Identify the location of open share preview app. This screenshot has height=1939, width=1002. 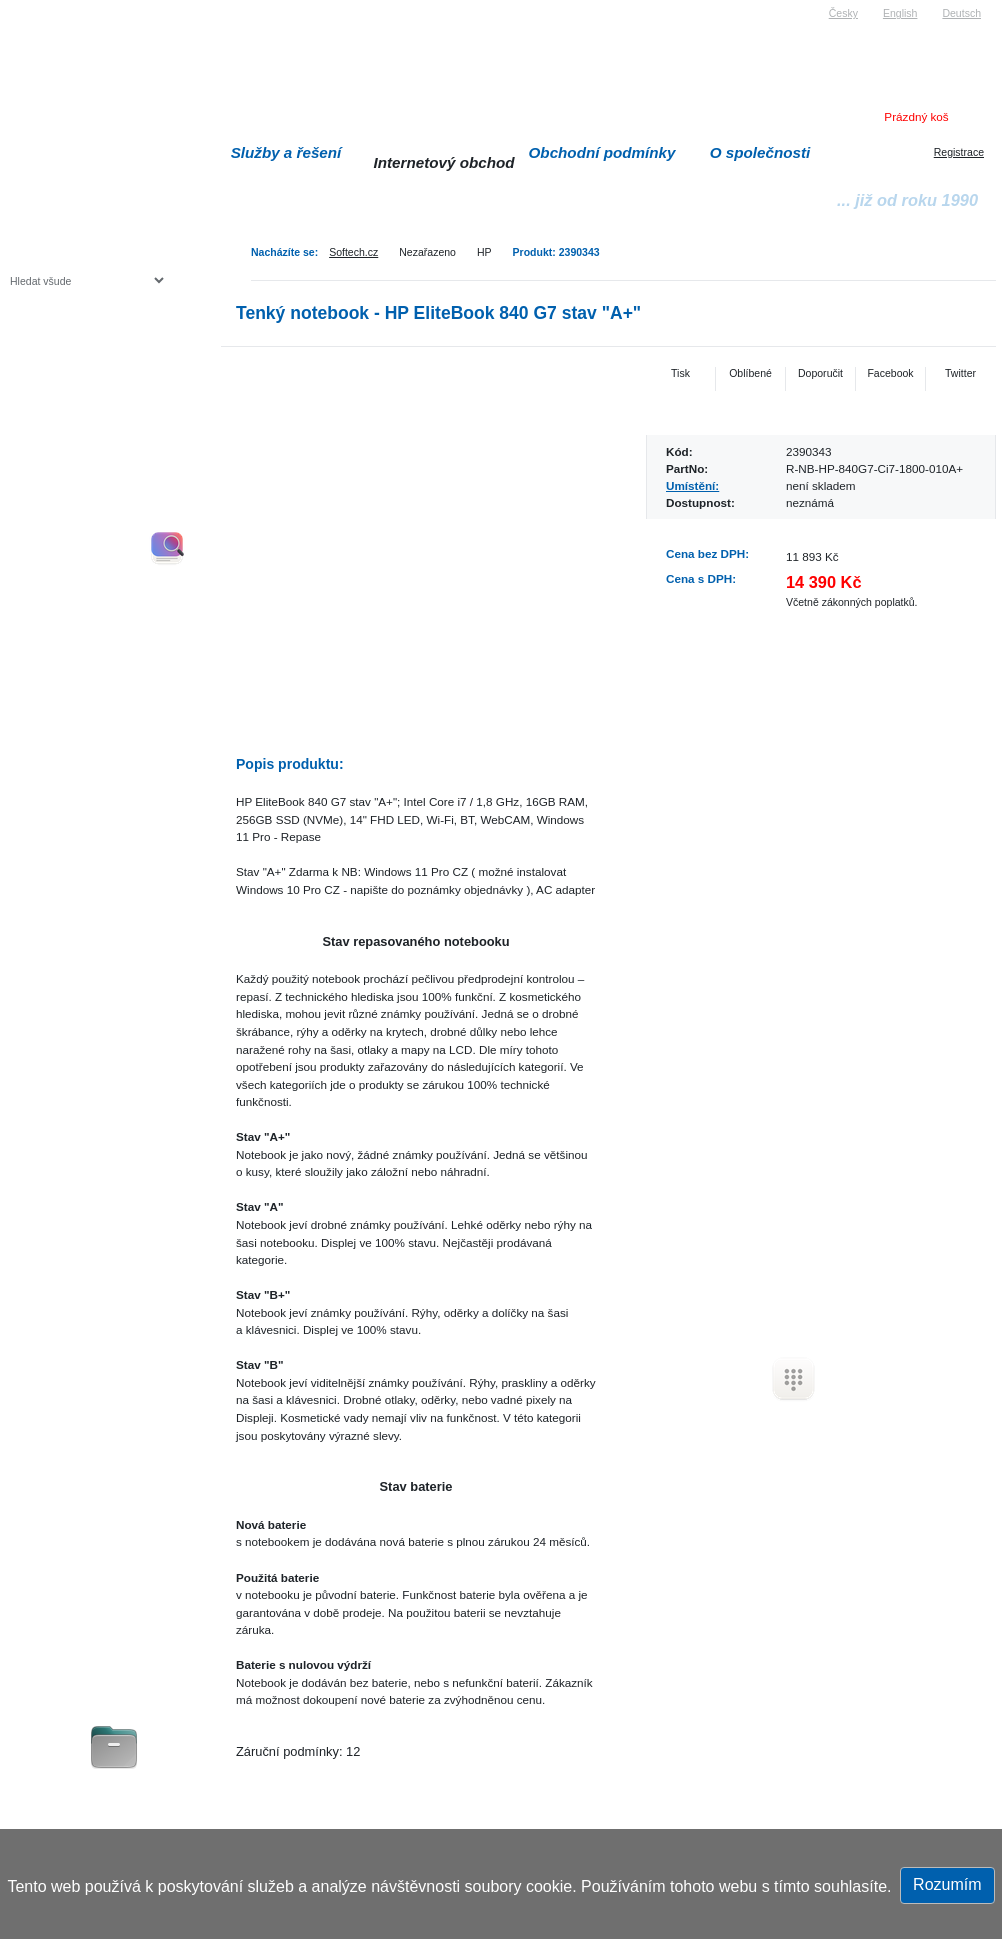
(167, 548).